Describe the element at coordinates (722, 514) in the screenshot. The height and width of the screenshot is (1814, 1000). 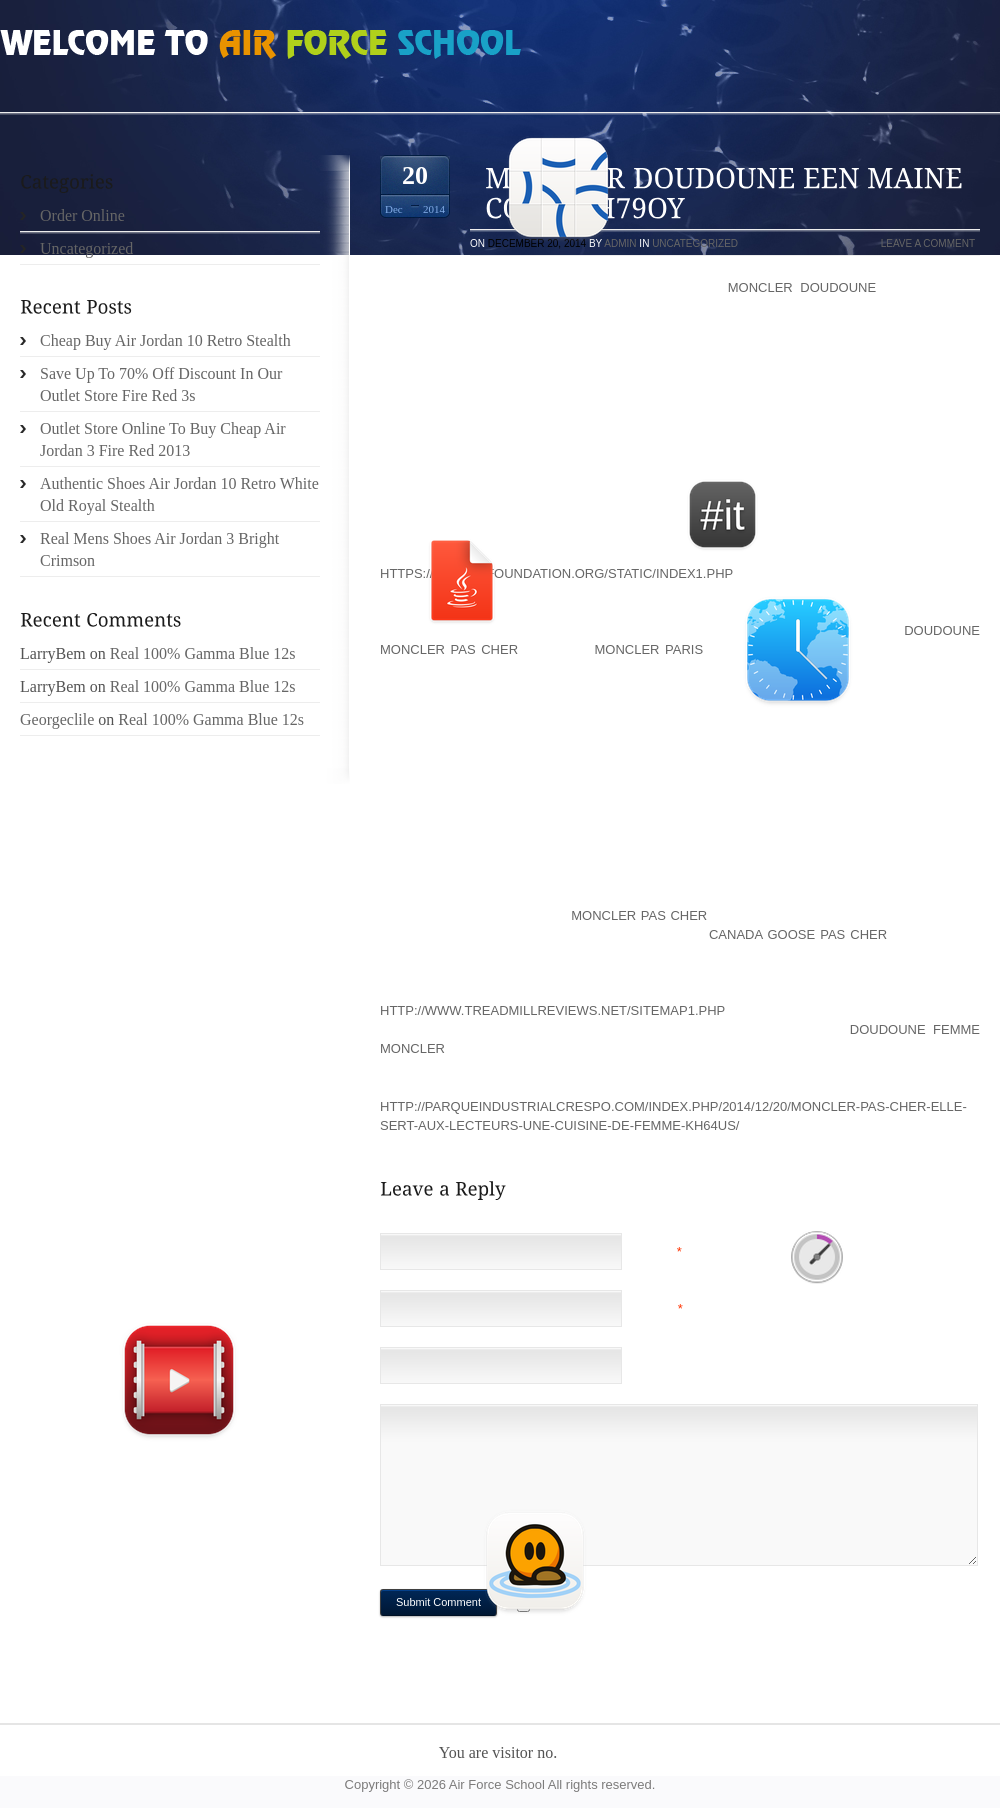
I see `open hashit, a file hashing utility app` at that location.